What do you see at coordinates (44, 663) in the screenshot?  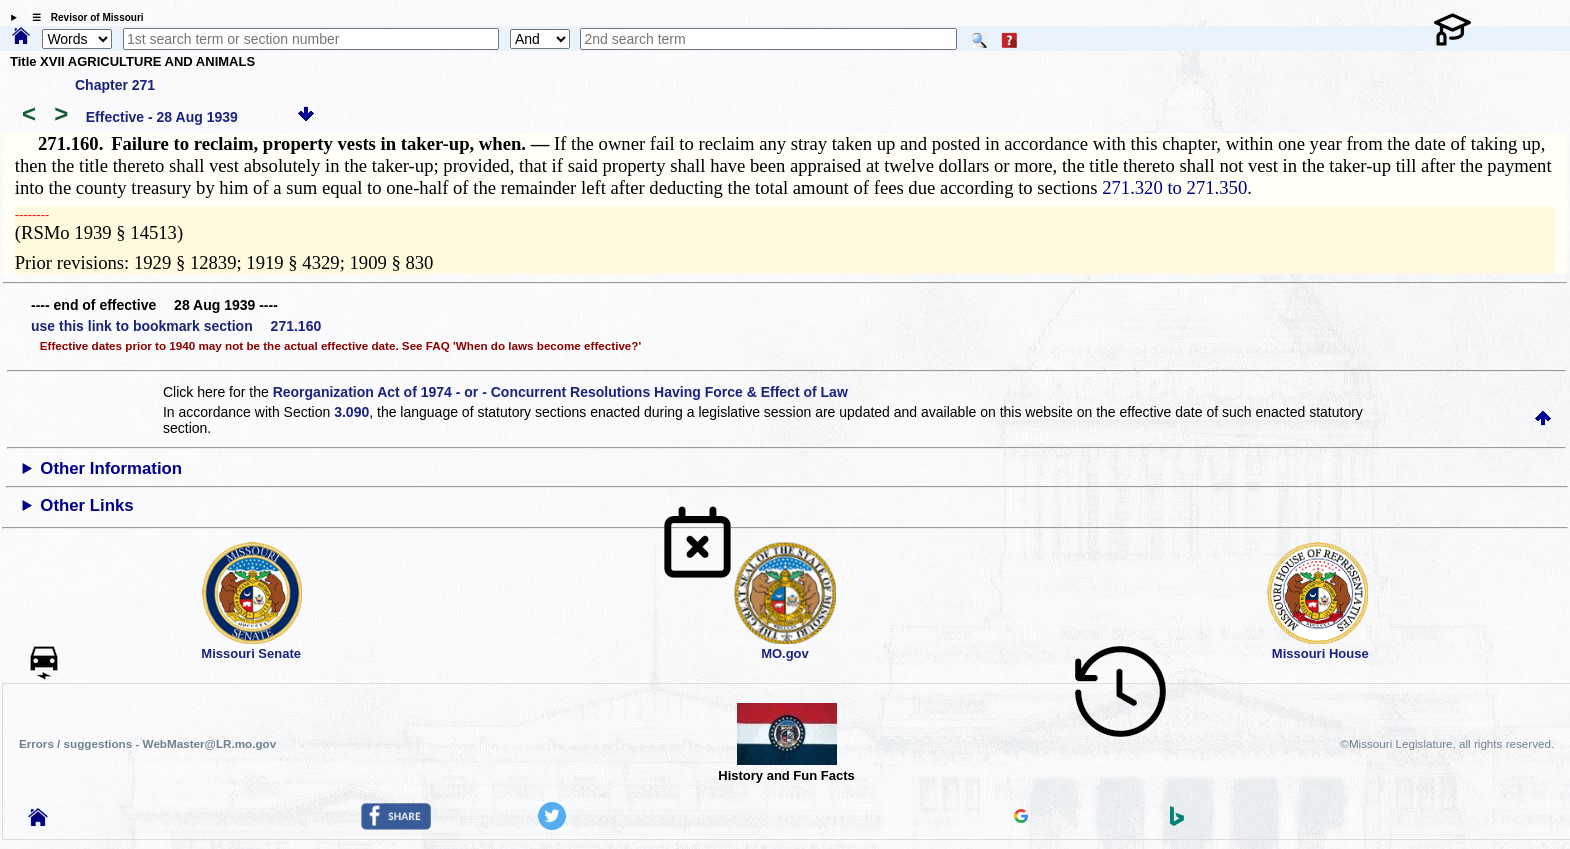 I see `locate nearby electric vehicle charging stations` at bounding box center [44, 663].